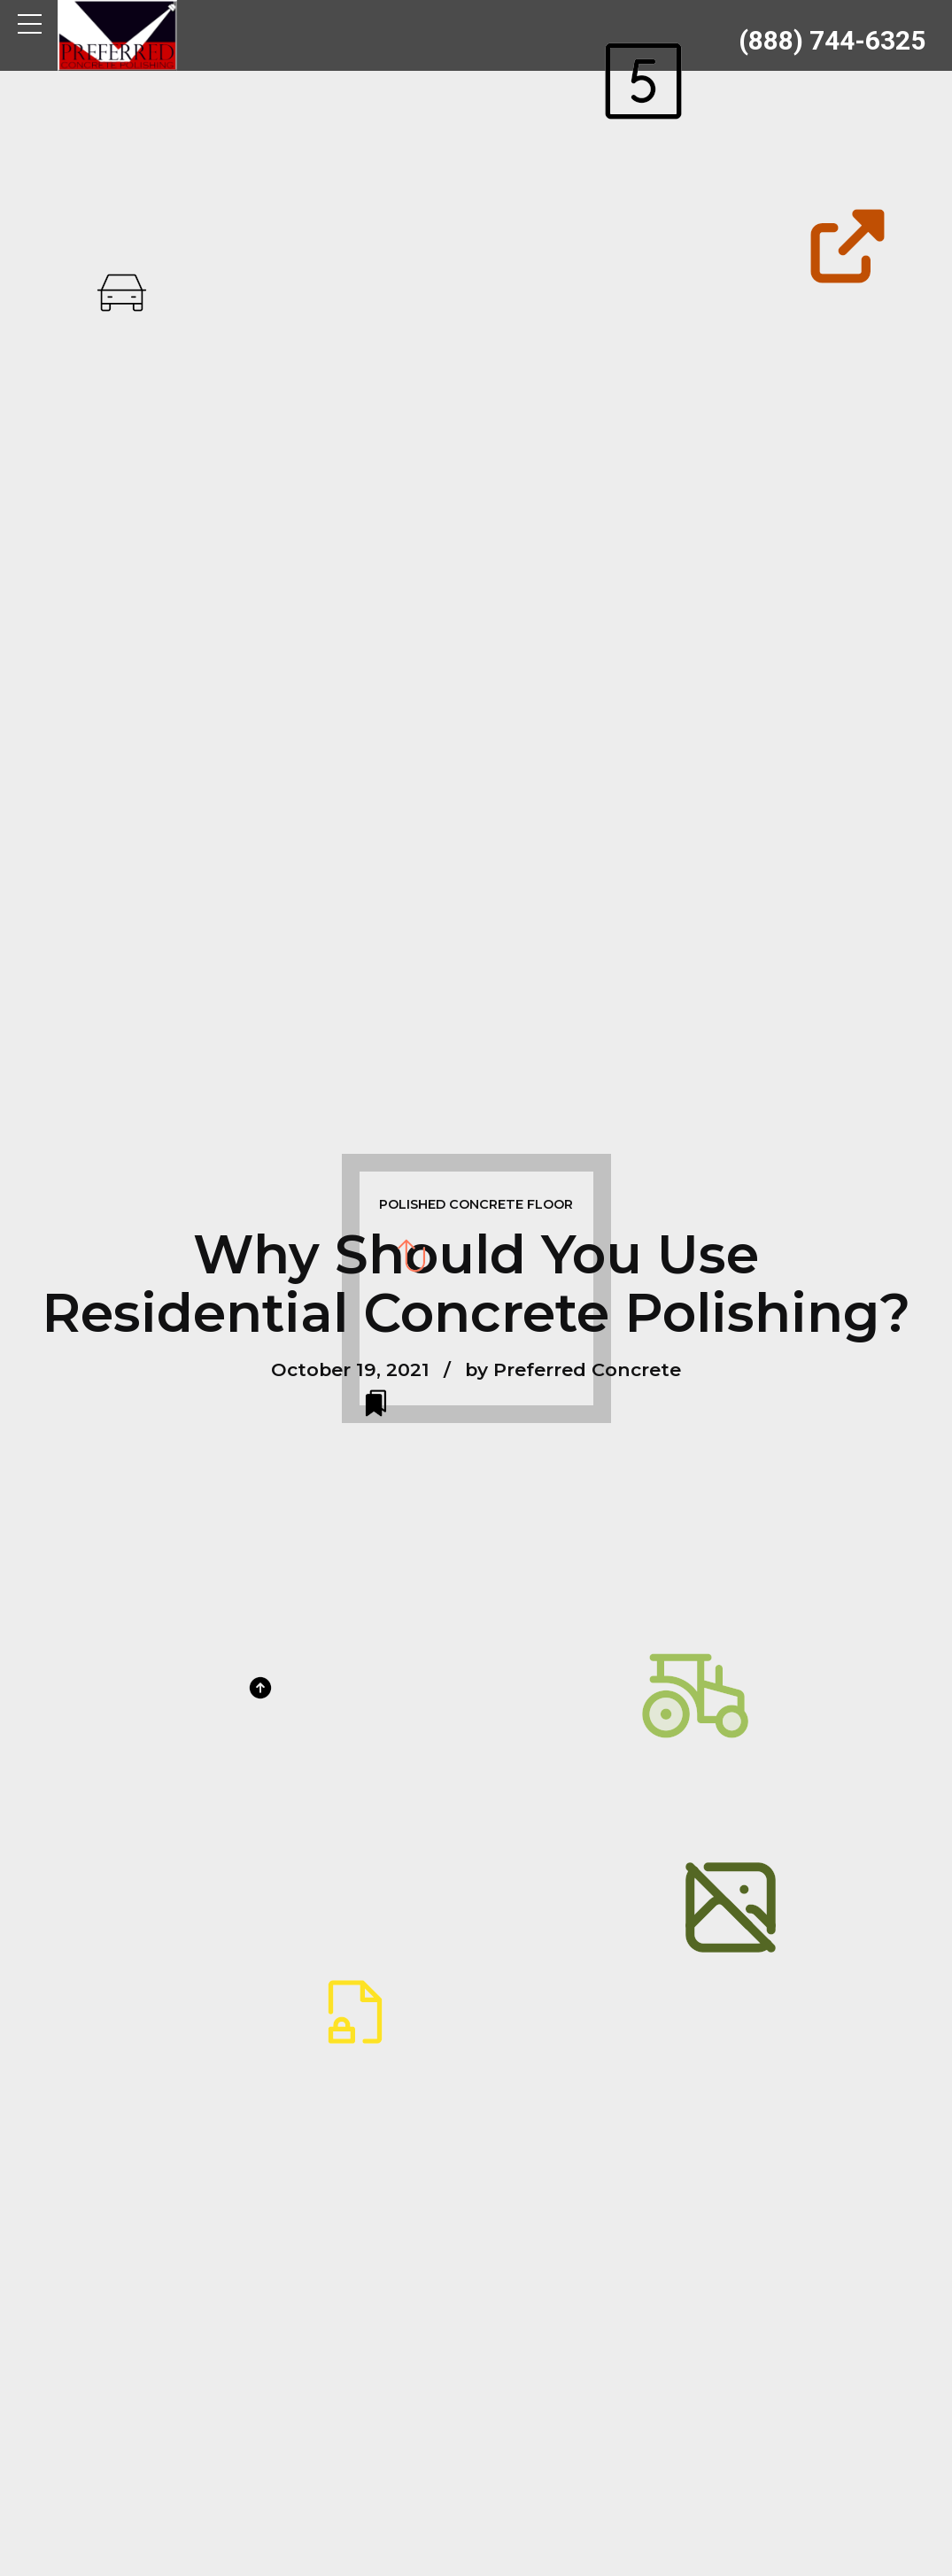 The width and height of the screenshot is (952, 2576). I want to click on view your saved bookmarks, so click(375, 1403).